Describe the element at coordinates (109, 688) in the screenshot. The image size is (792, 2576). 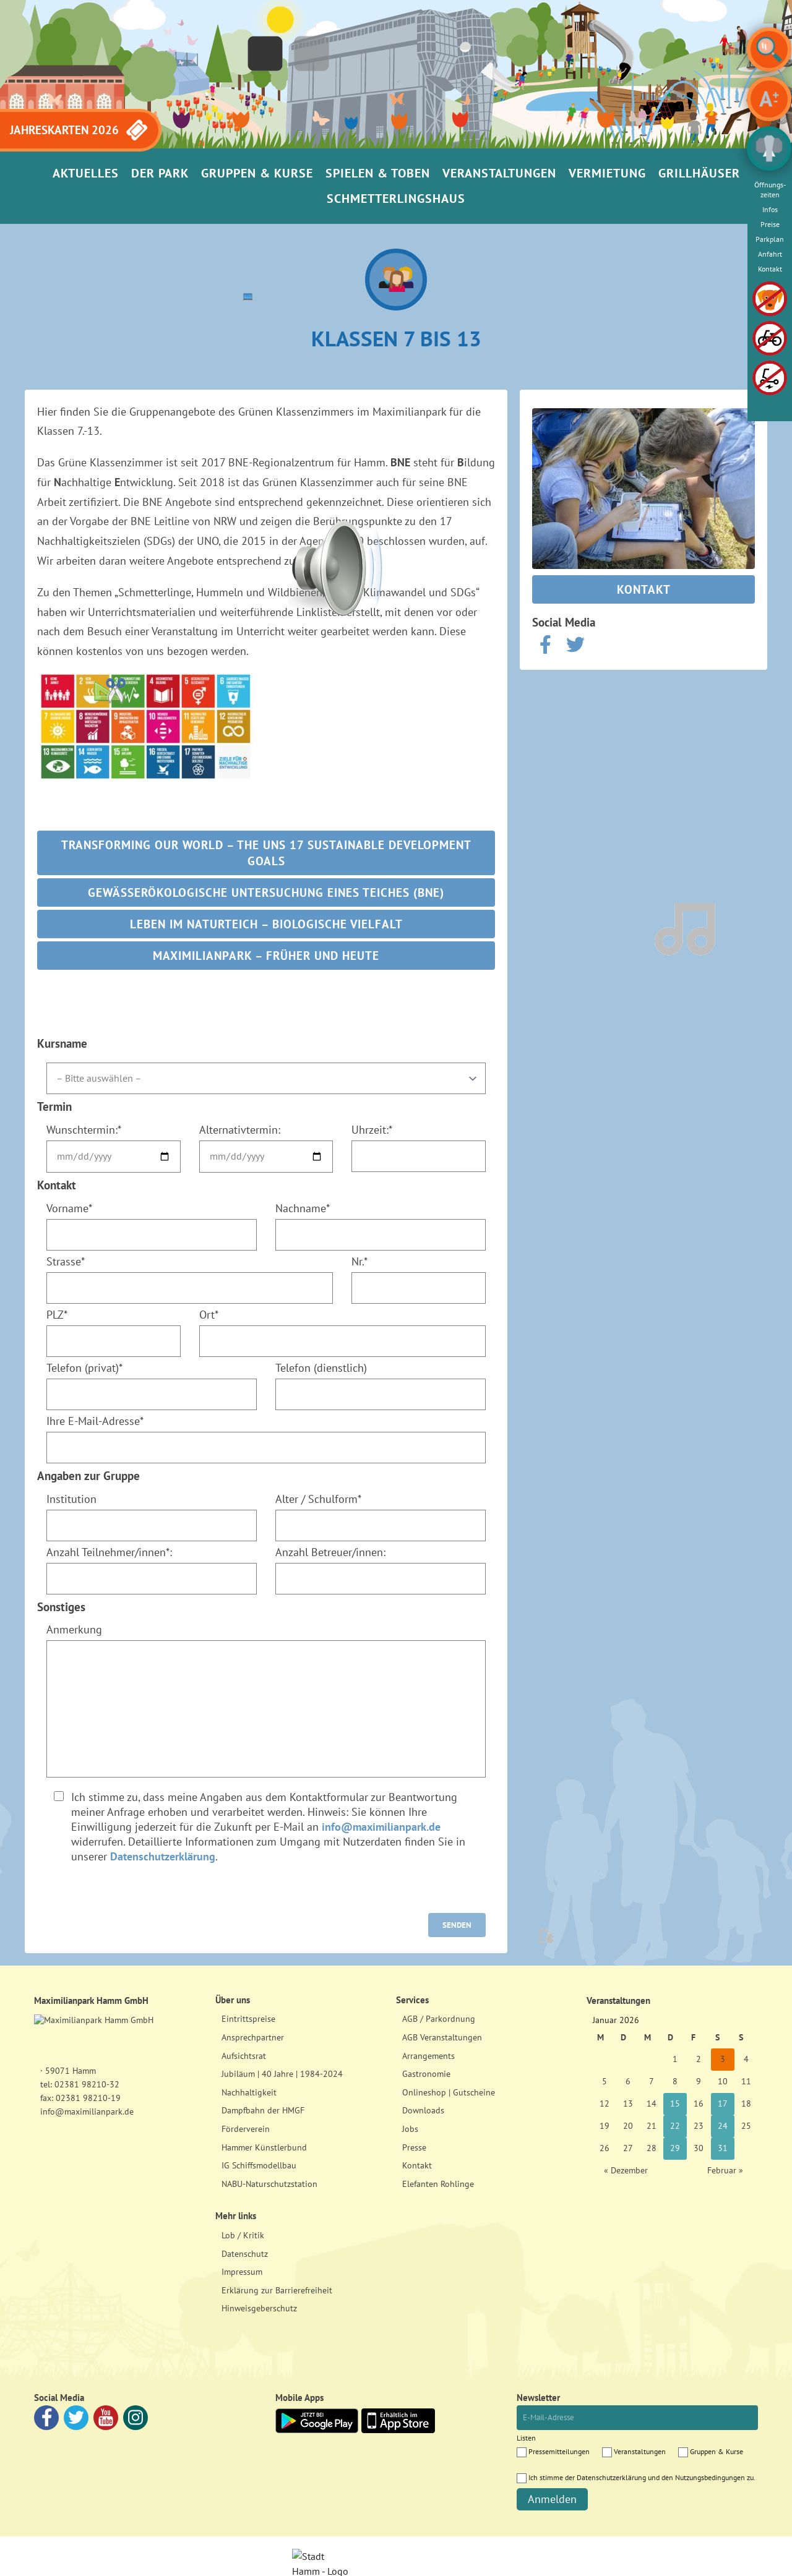
I see `access utility and accessory applications` at that location.